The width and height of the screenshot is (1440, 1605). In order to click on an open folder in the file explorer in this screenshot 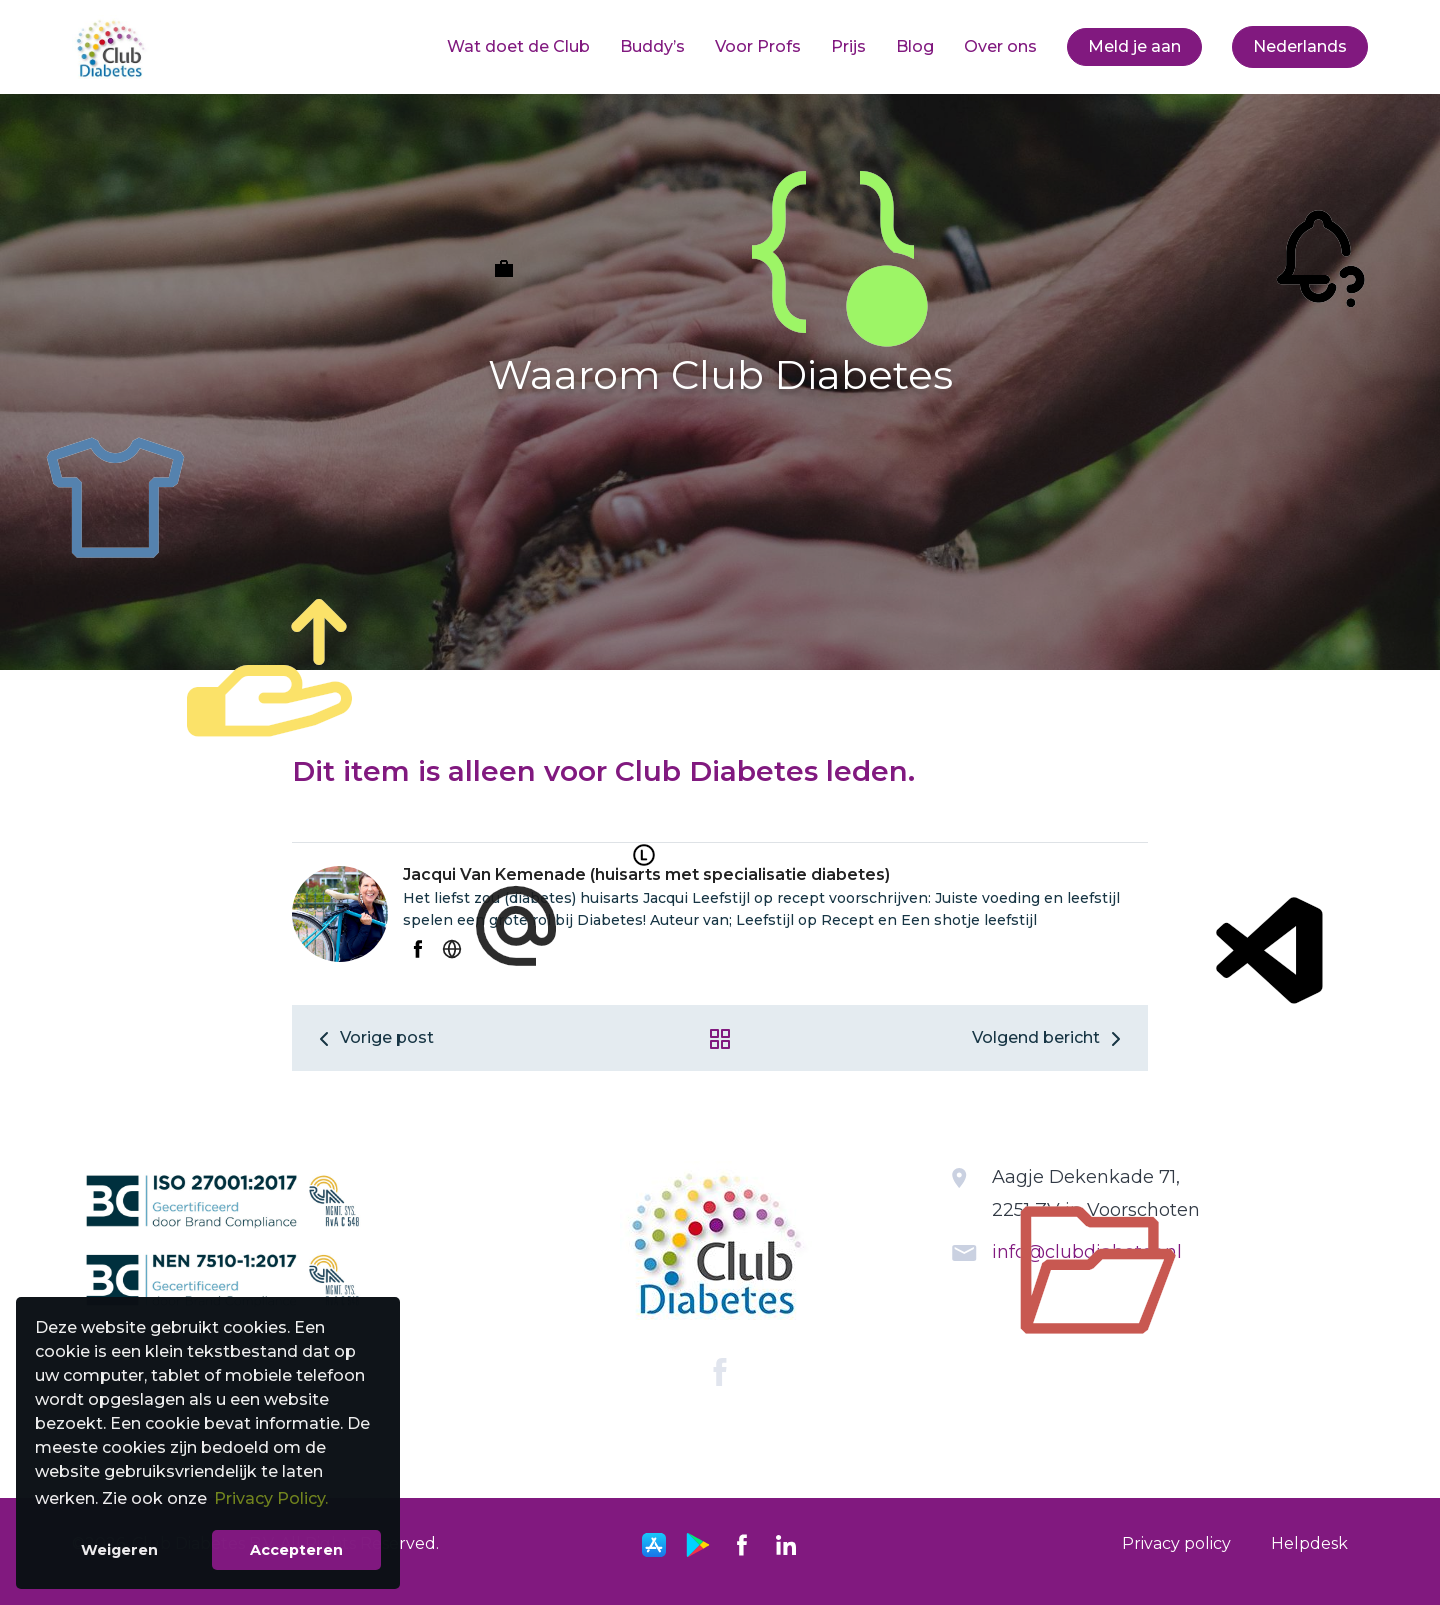, I will do `click(1095, 1270)`.